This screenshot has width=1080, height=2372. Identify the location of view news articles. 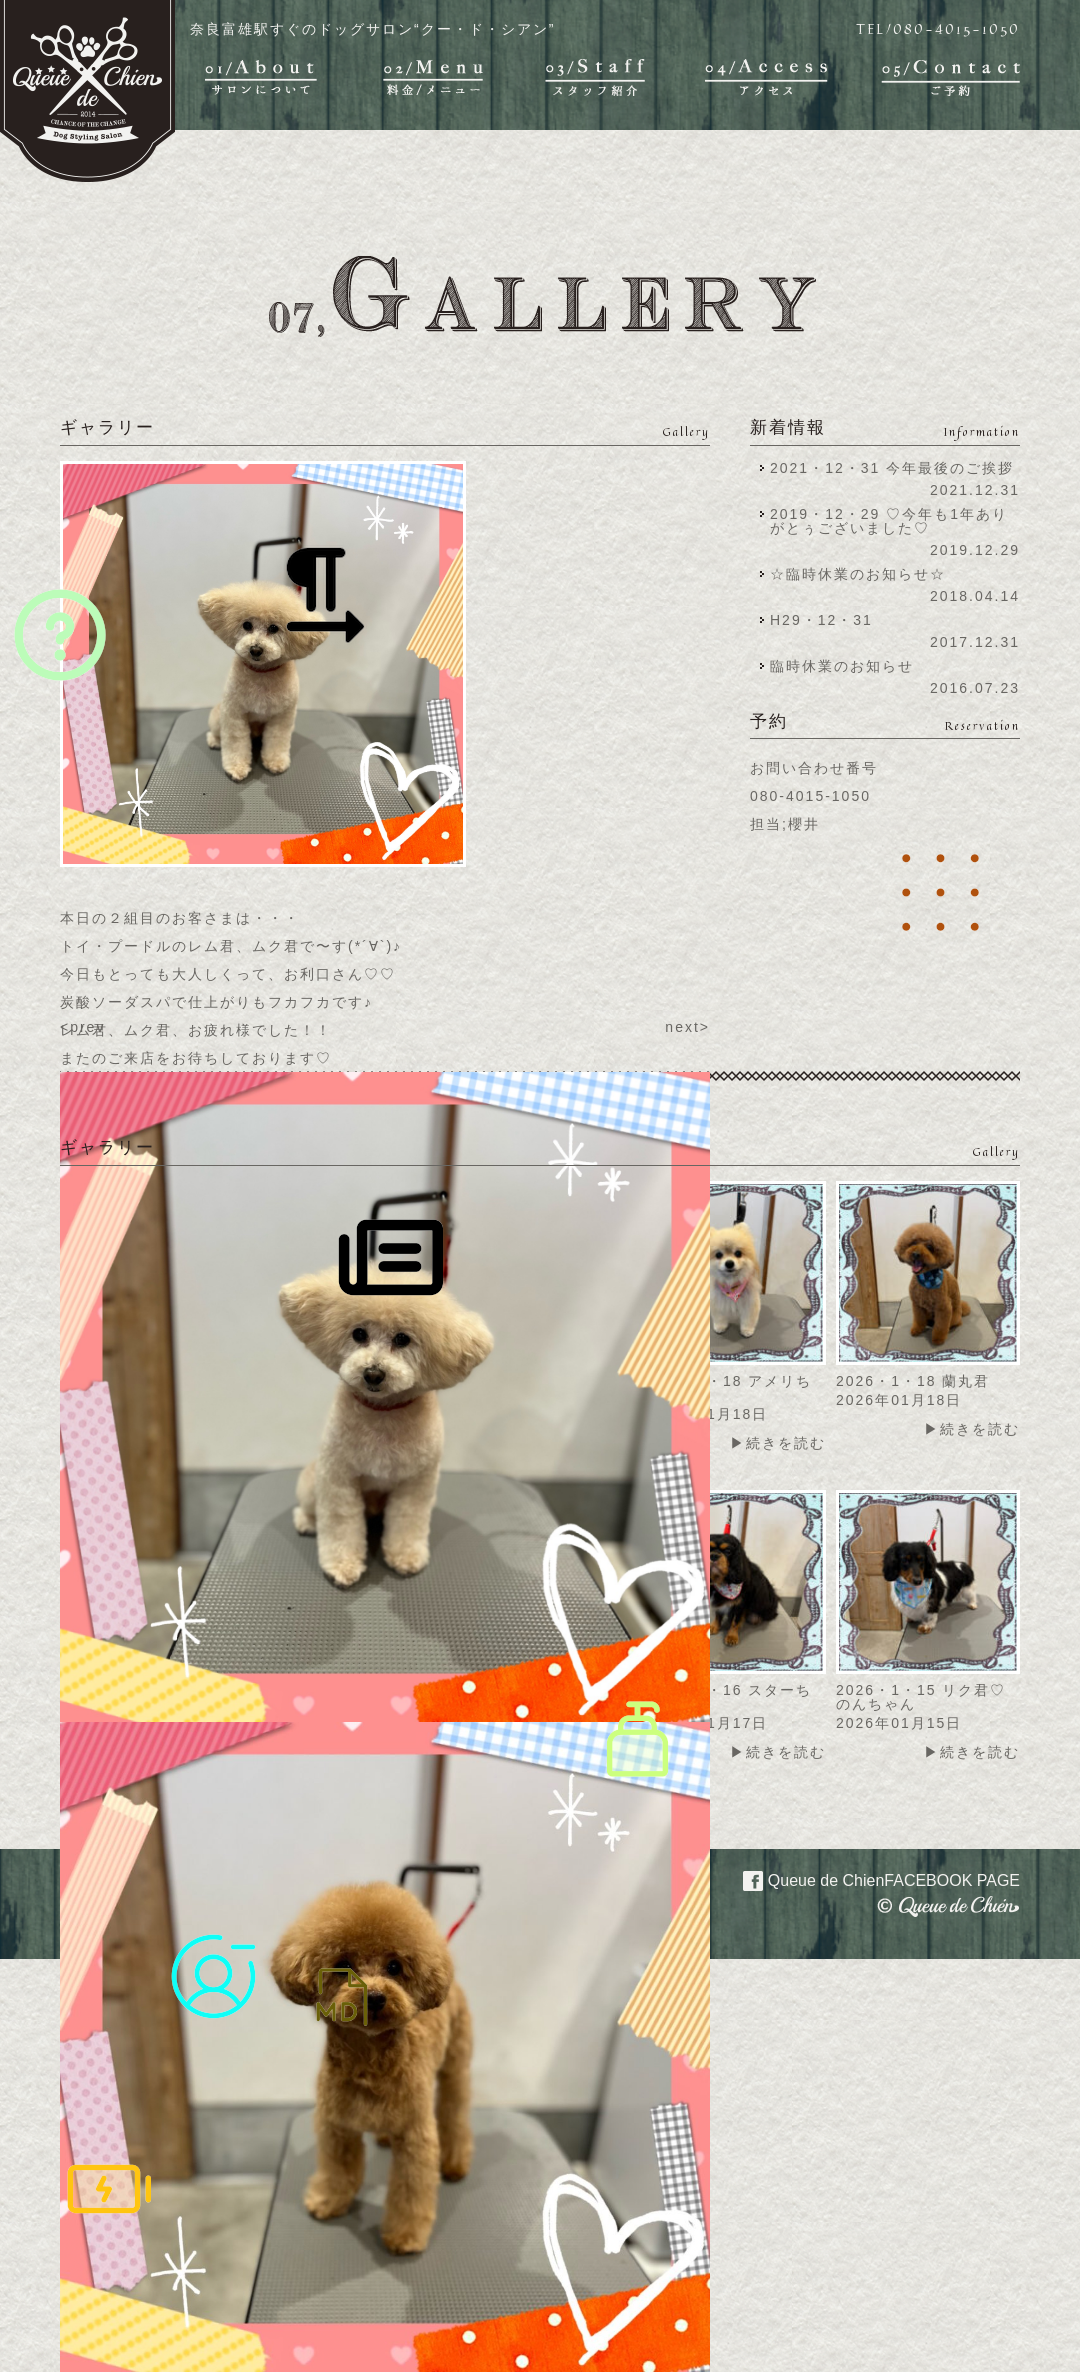
(394, 1257).